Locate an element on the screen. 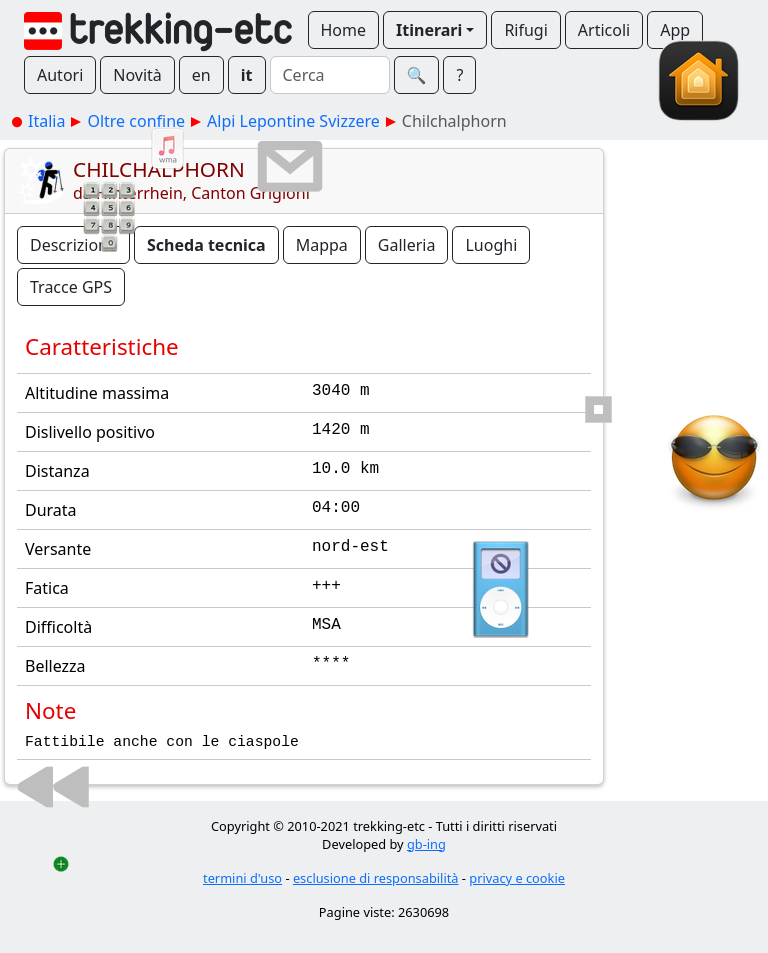  indicates unread email in your inbox is located at coordinates (290, 164).